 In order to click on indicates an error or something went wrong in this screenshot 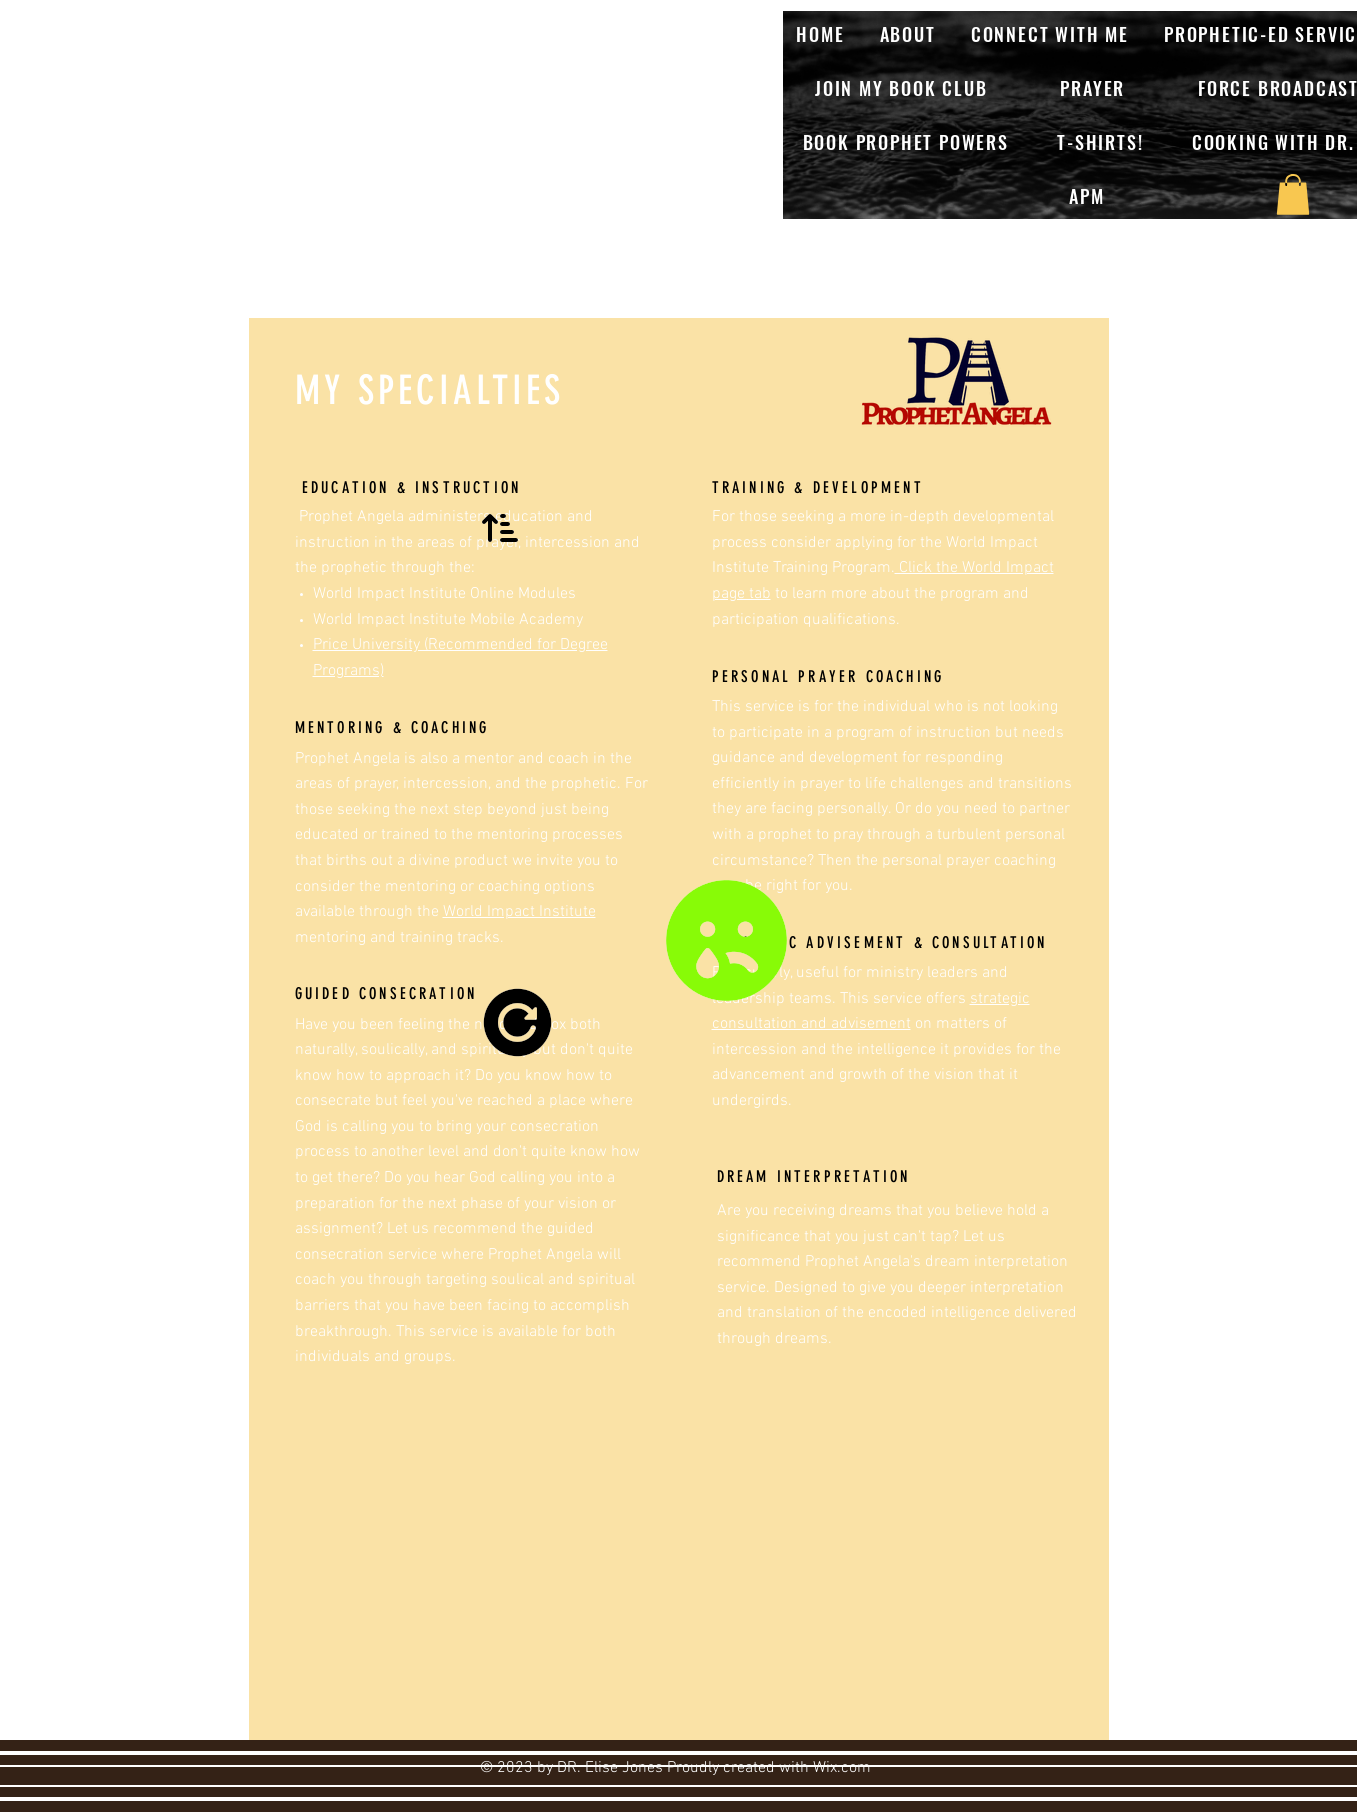, I will do `click(726, 940)`.